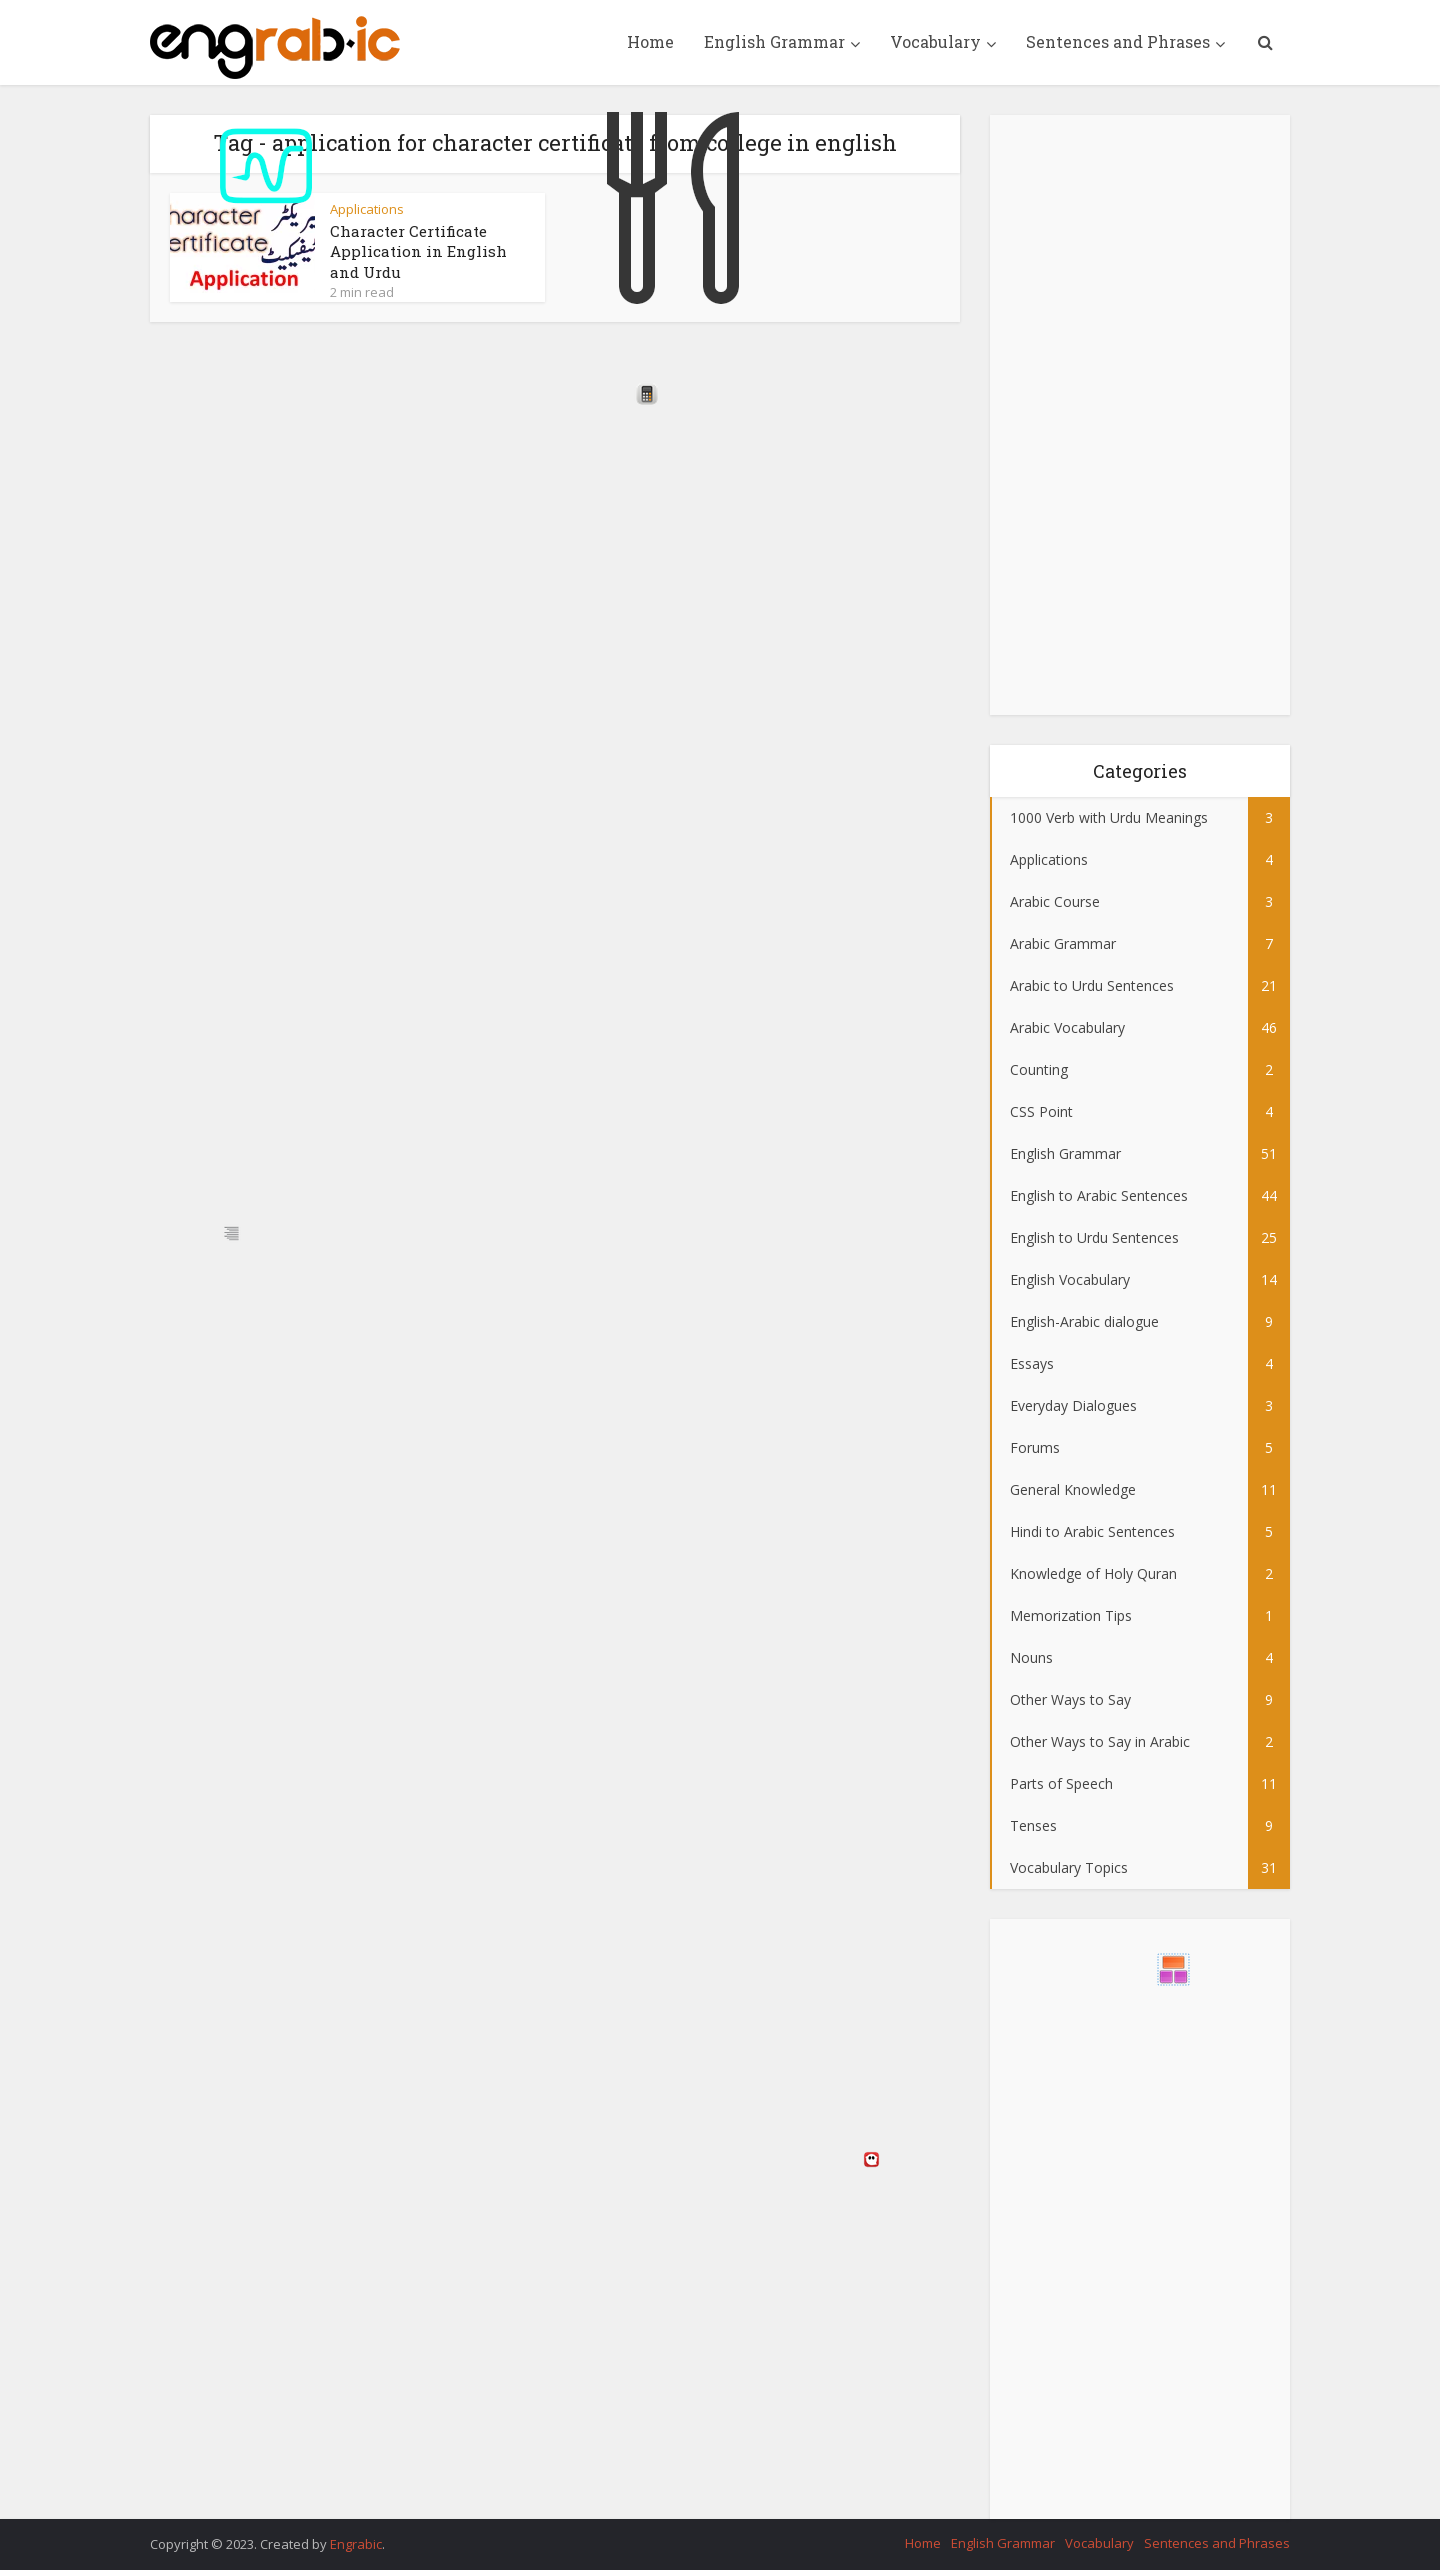 This screenshot has height=2570, width=1440. What do you see at coordinates (266, 163) in the screenshot?
I see `view system resource usage and performance metrics` at bounding box center [266, 163].